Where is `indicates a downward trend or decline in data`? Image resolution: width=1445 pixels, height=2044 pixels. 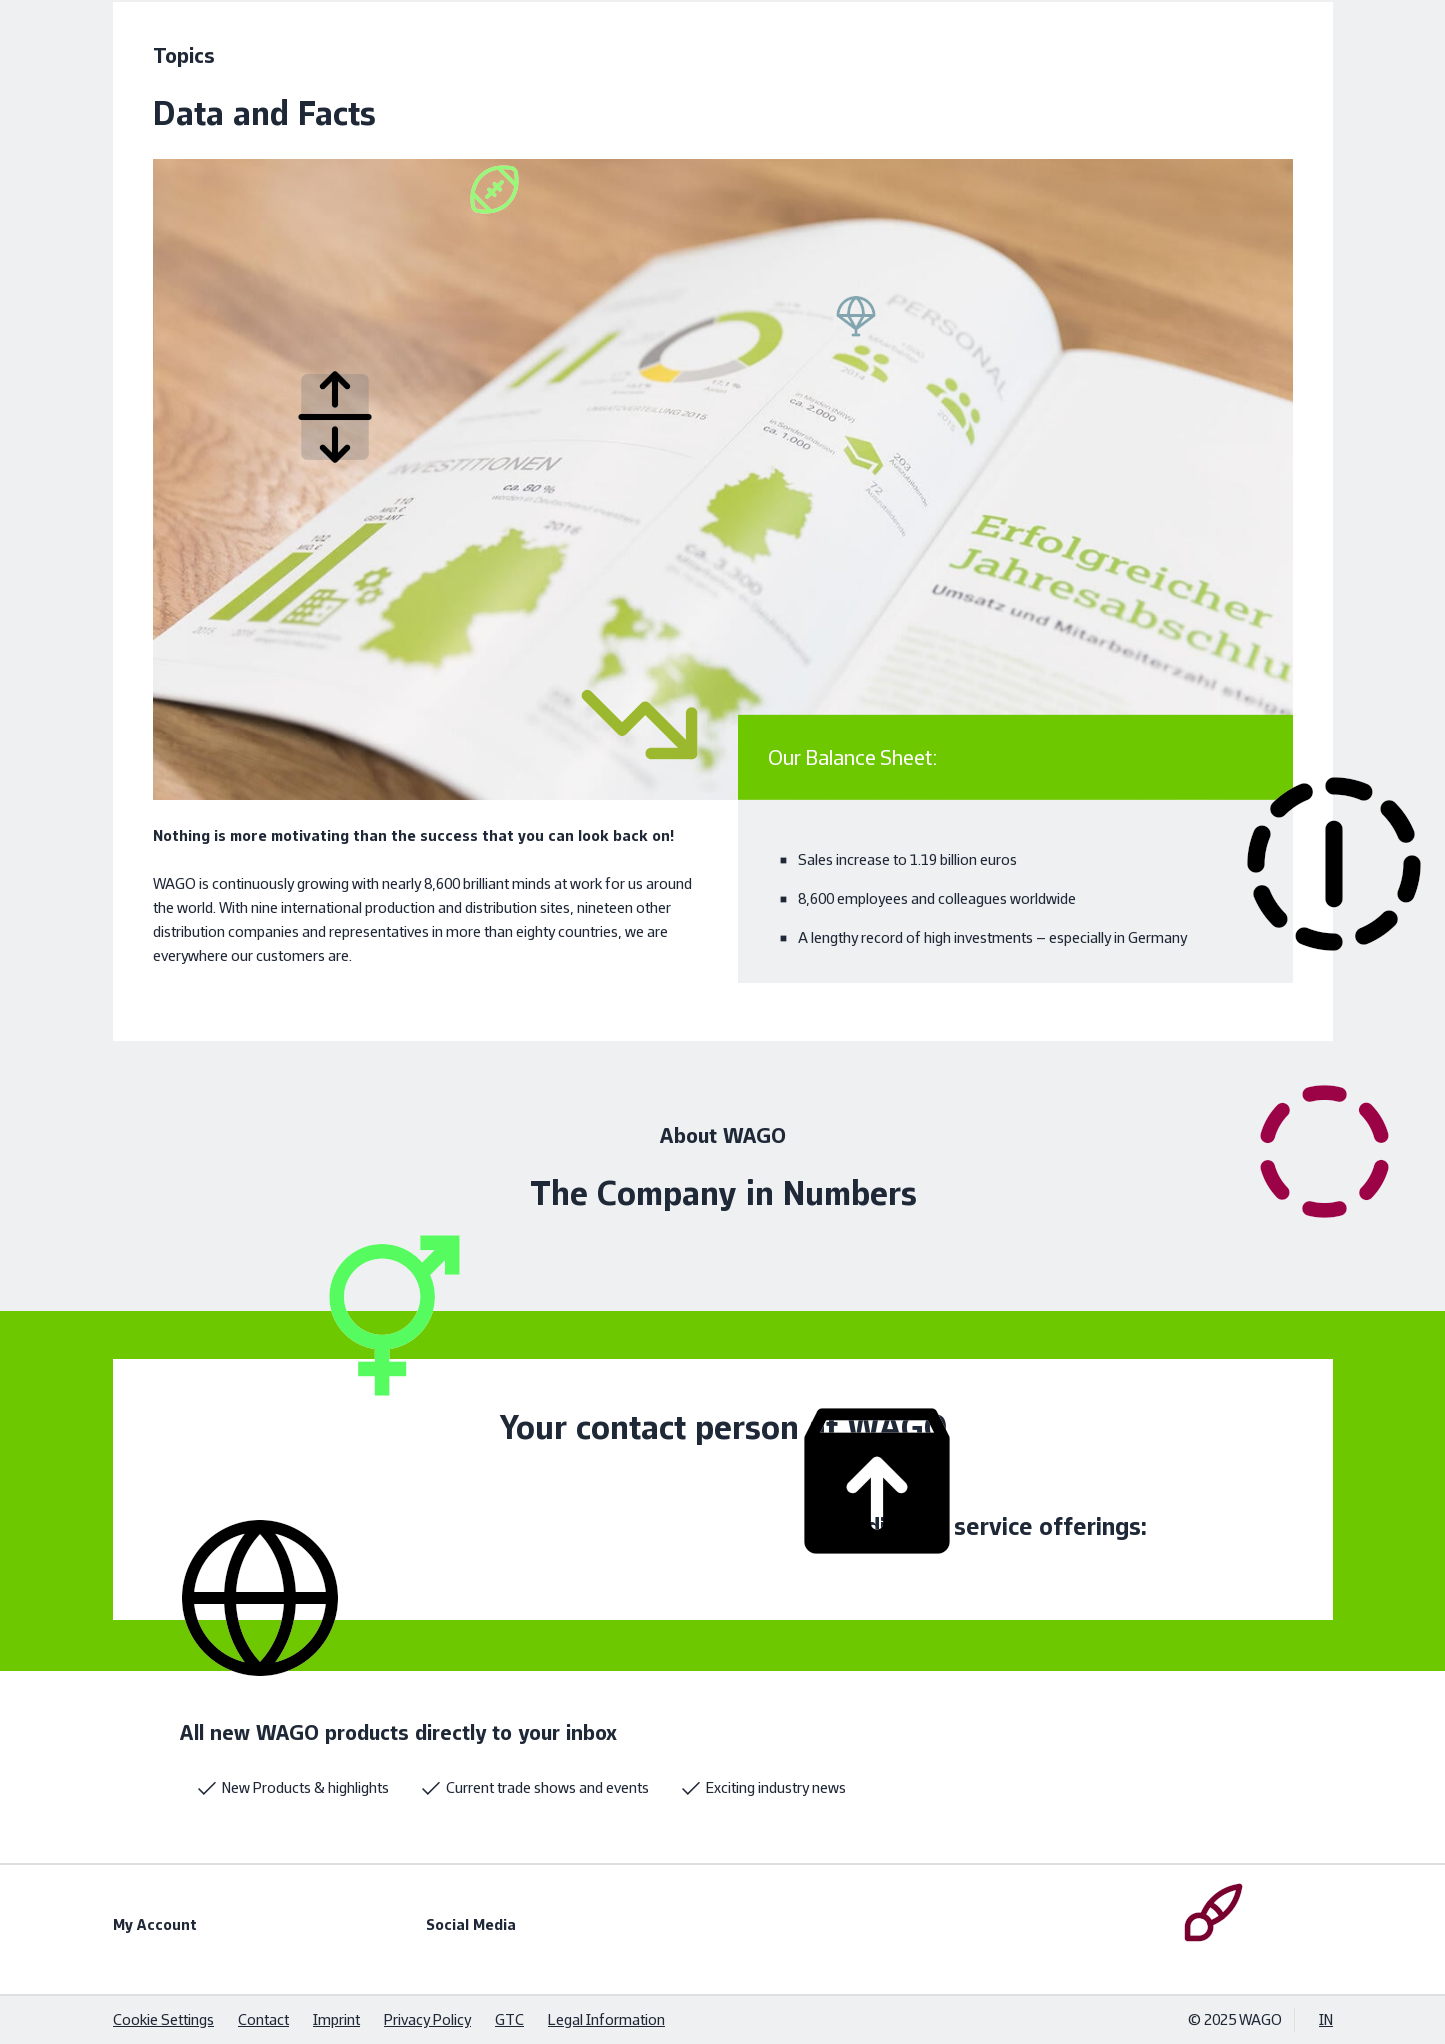
indicates a downward trend or decline in data is located at coordinates (639, 724).